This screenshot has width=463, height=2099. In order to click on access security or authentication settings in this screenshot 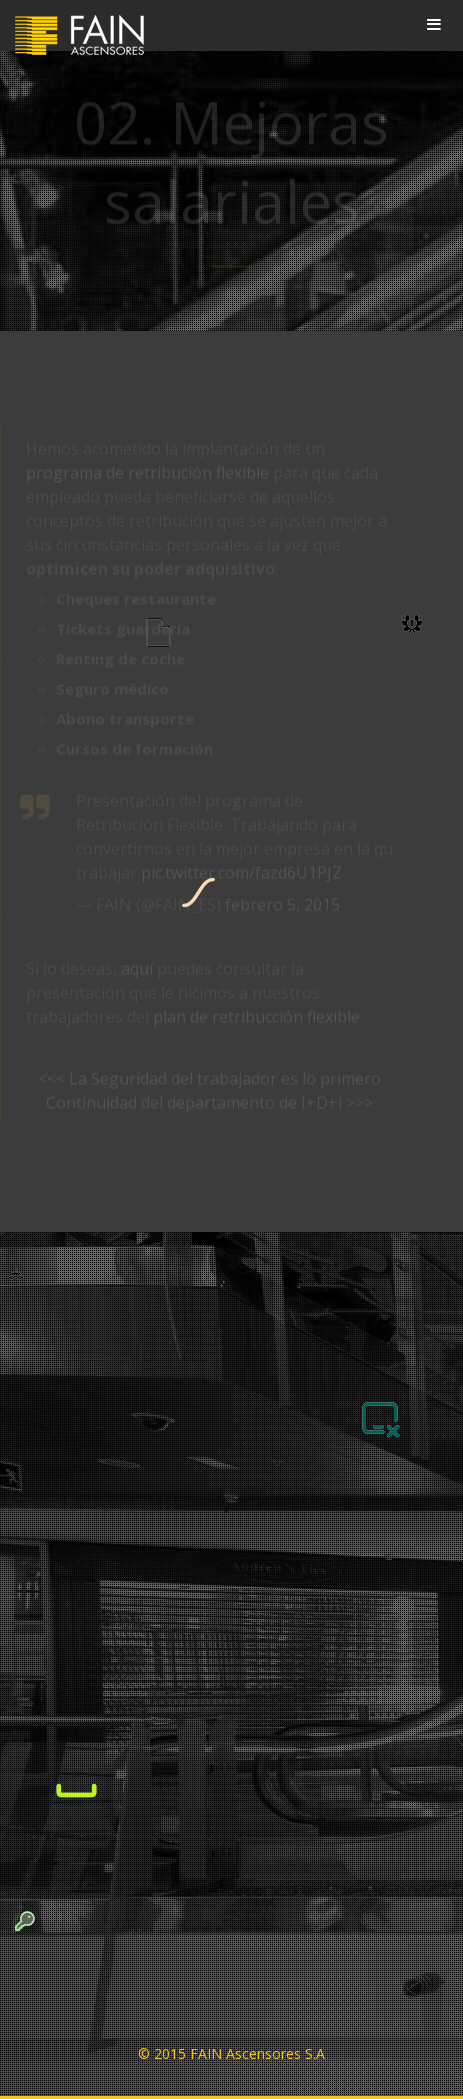, I will do `click(24, 1921)`.